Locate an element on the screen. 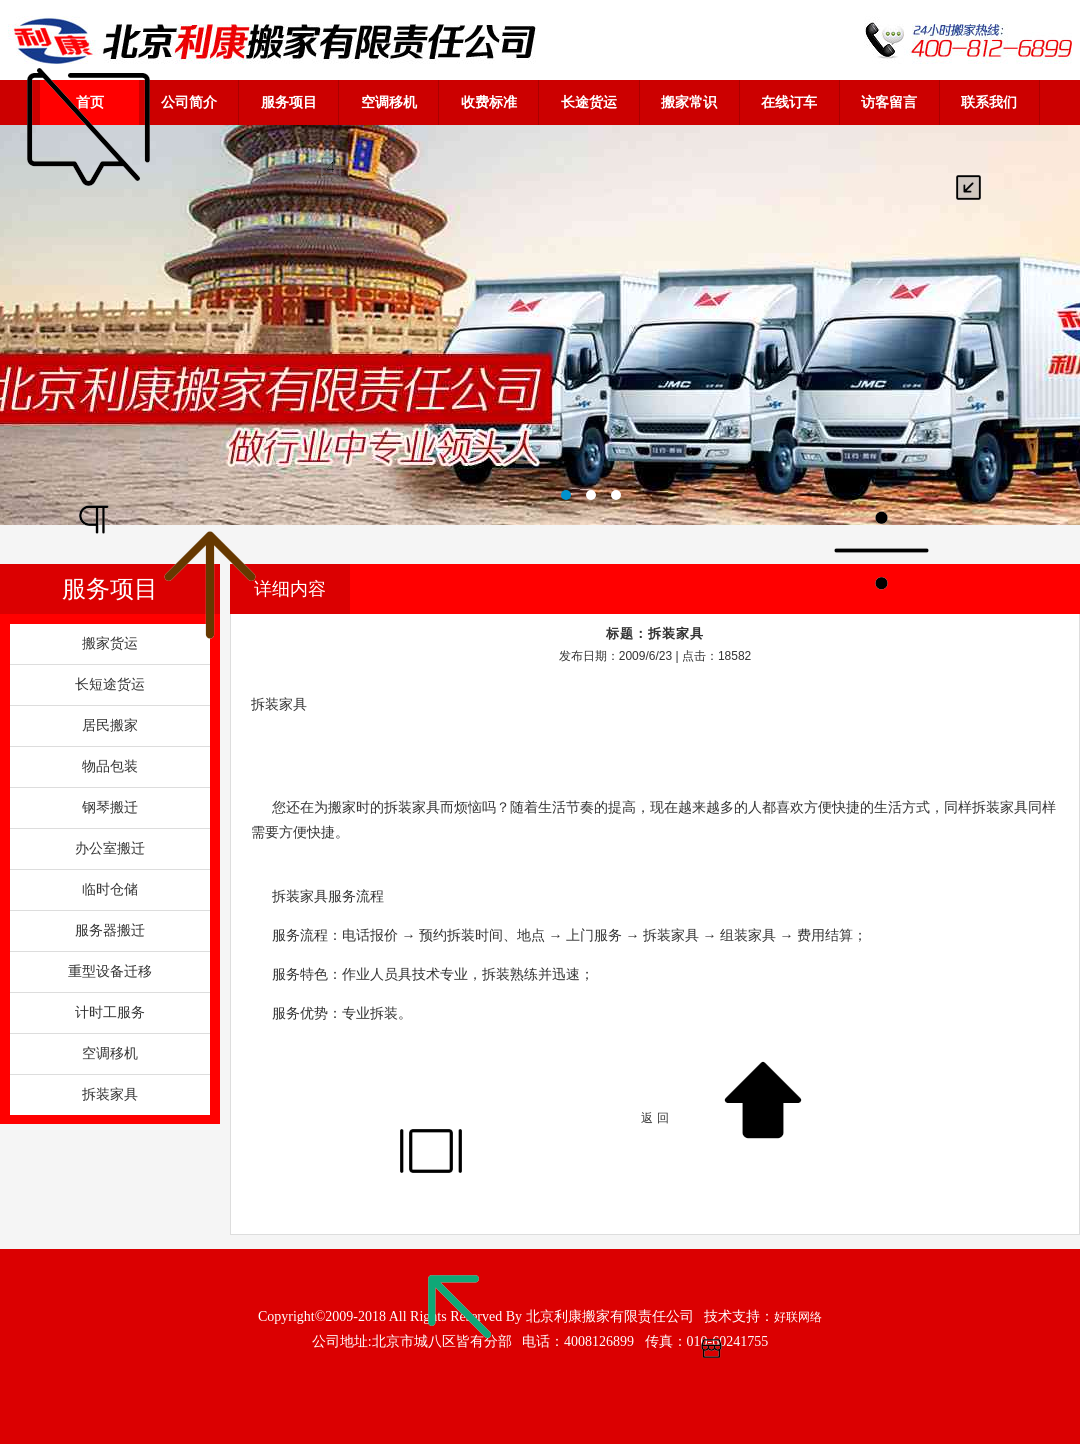 The width and height of the screenshot is (1080, 1444). navigate back to previous page is located at coordinates (462, 1309).